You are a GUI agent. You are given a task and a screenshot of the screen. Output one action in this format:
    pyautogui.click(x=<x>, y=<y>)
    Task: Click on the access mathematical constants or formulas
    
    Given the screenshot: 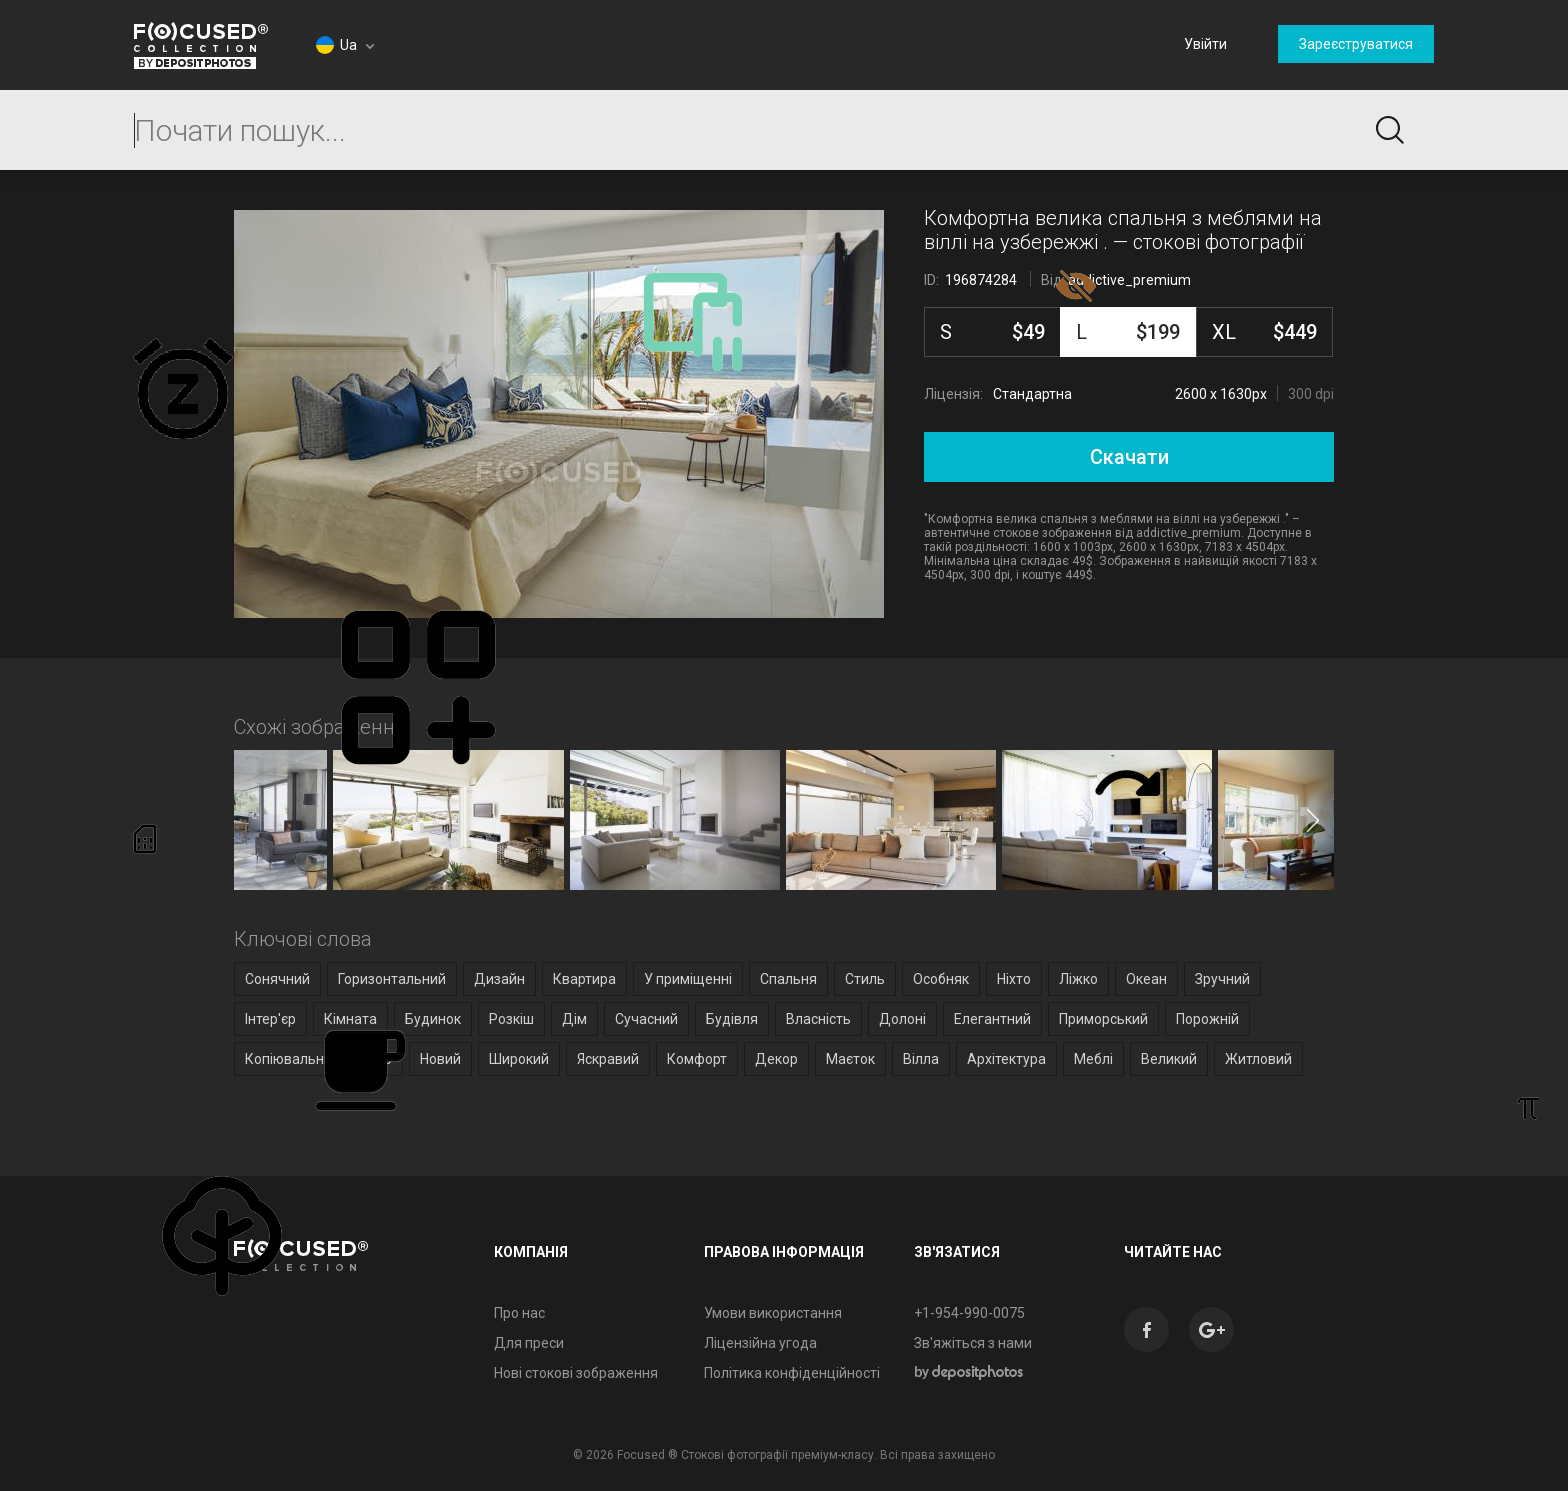 What is the action you would take?
    pyautogui.click(x=1528, y=1108)
    